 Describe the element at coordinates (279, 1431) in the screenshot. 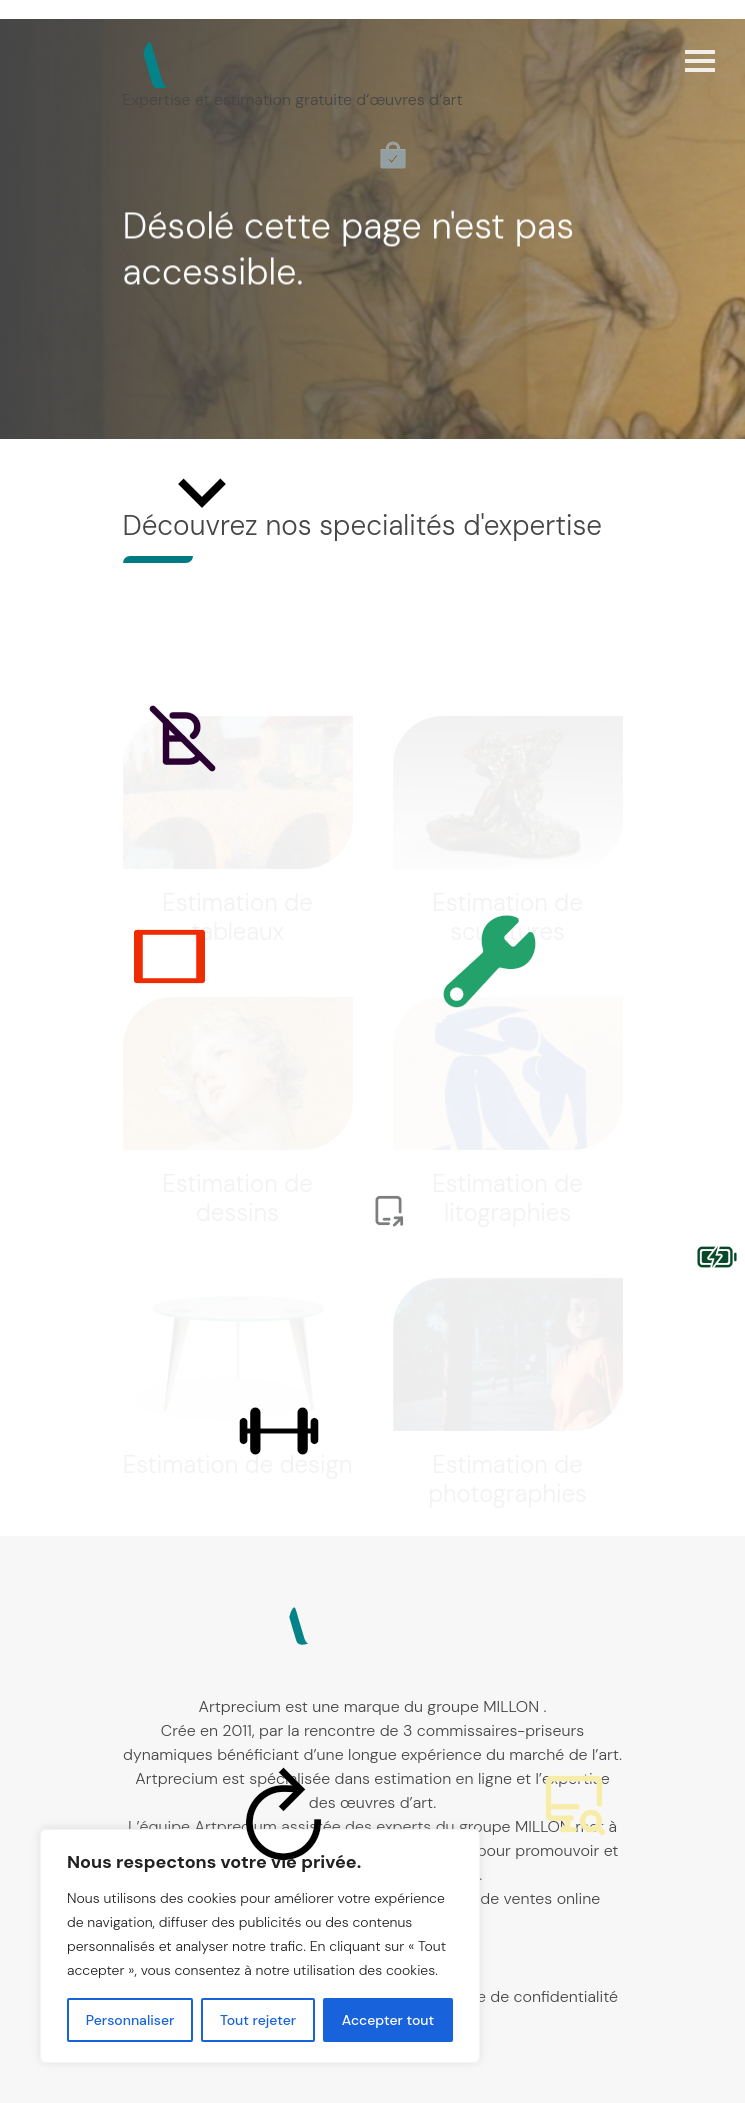

I see `access workout or fitness features` at that location.